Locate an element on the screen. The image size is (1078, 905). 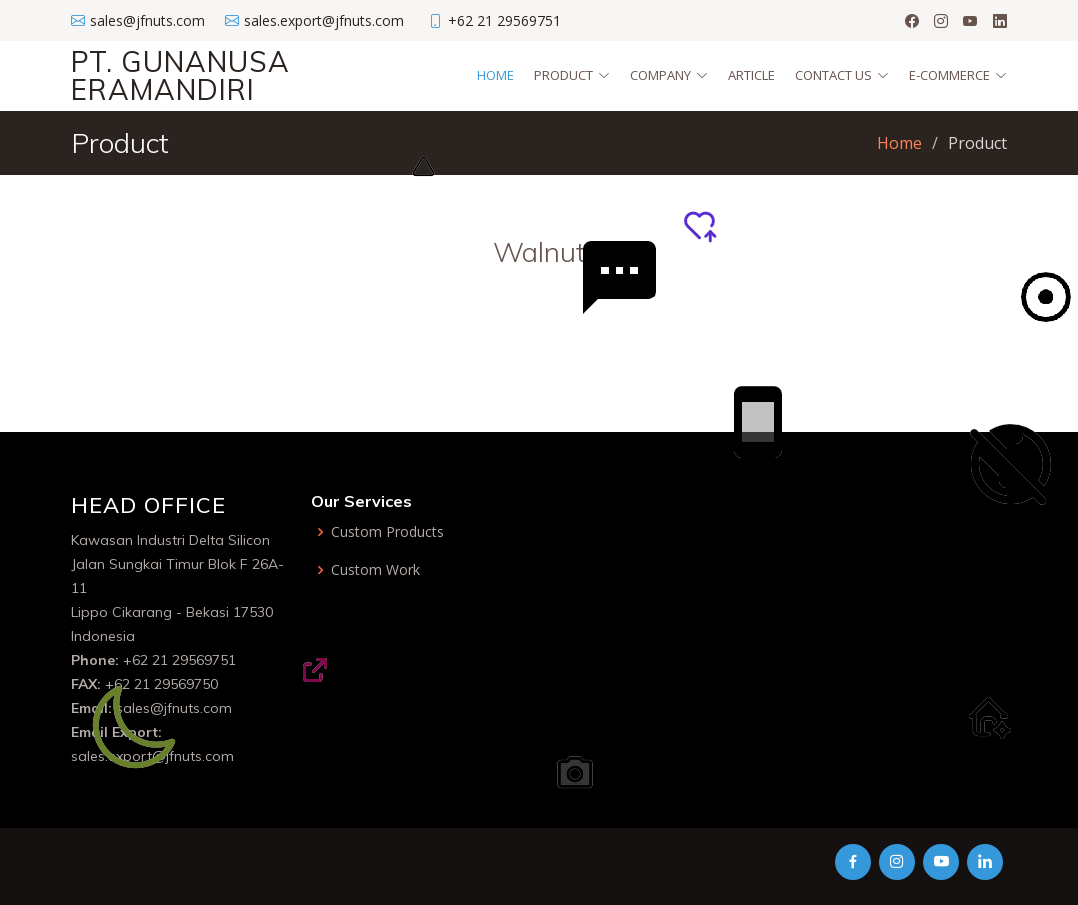
disable public visibility is located at coordinates (1011, 464).